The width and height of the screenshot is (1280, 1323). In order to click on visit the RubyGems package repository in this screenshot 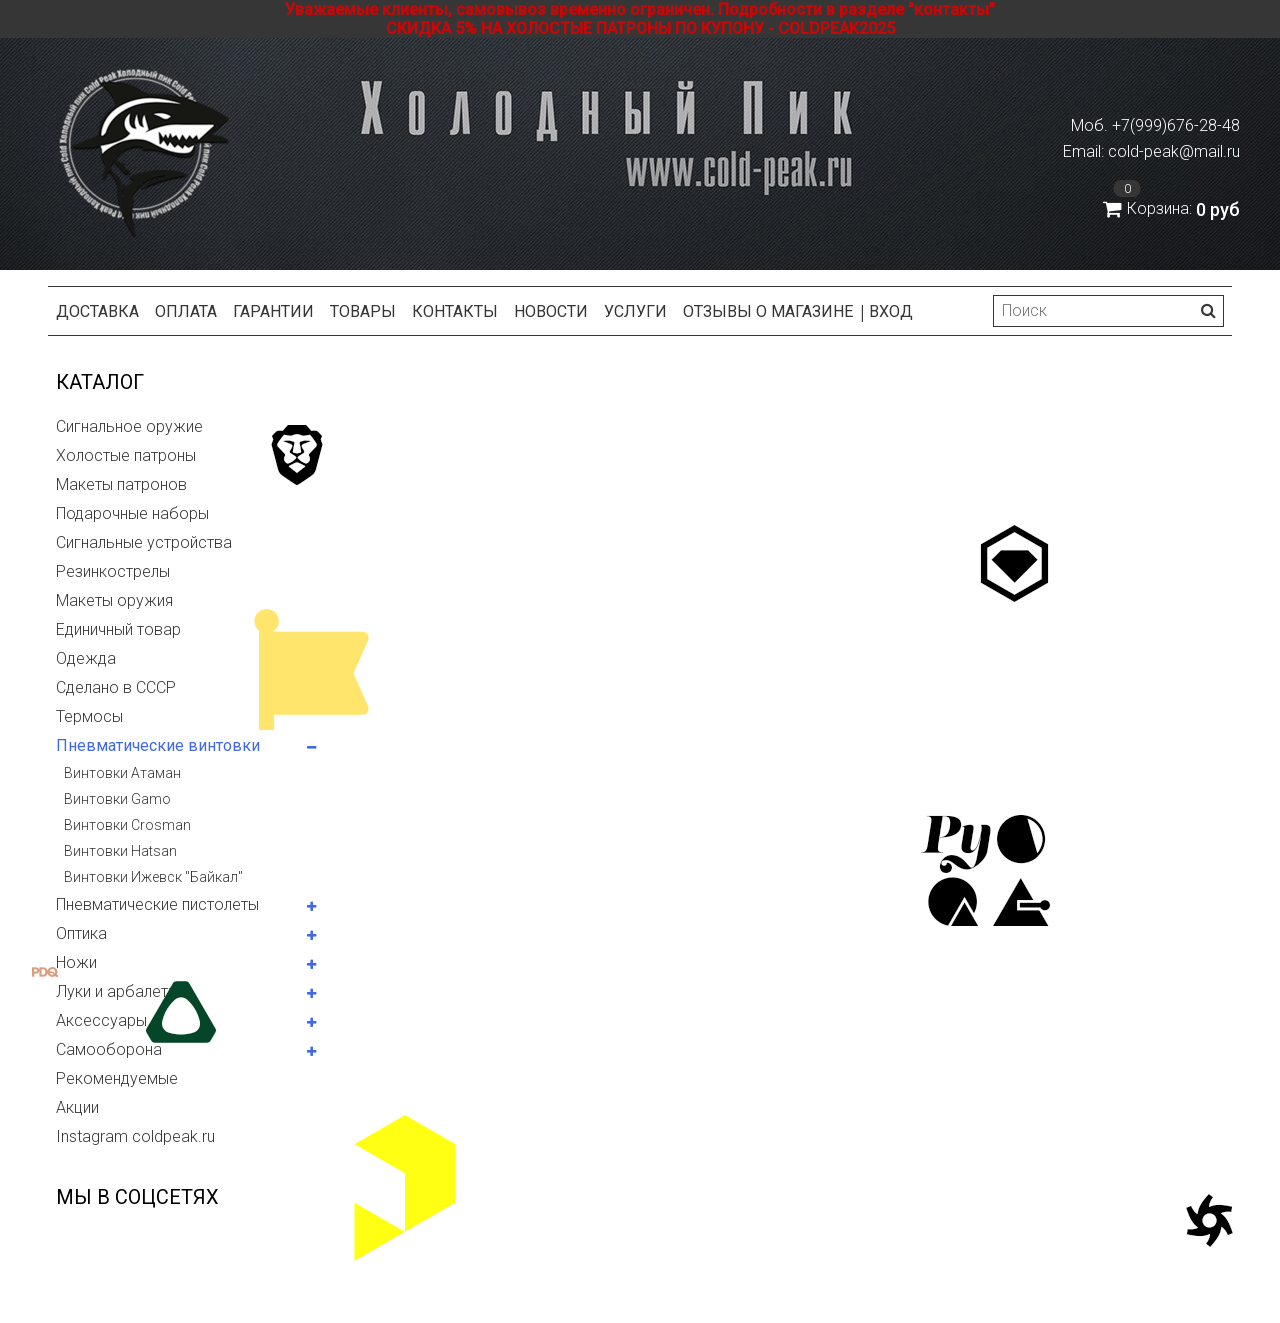, I will do `click(1014, 563)`.